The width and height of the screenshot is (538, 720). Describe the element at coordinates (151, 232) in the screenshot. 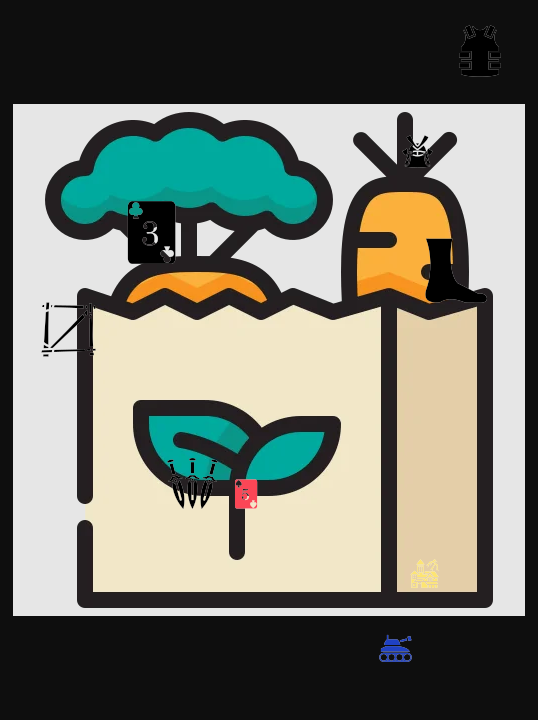

I see `three of clubs playing card` at that location.